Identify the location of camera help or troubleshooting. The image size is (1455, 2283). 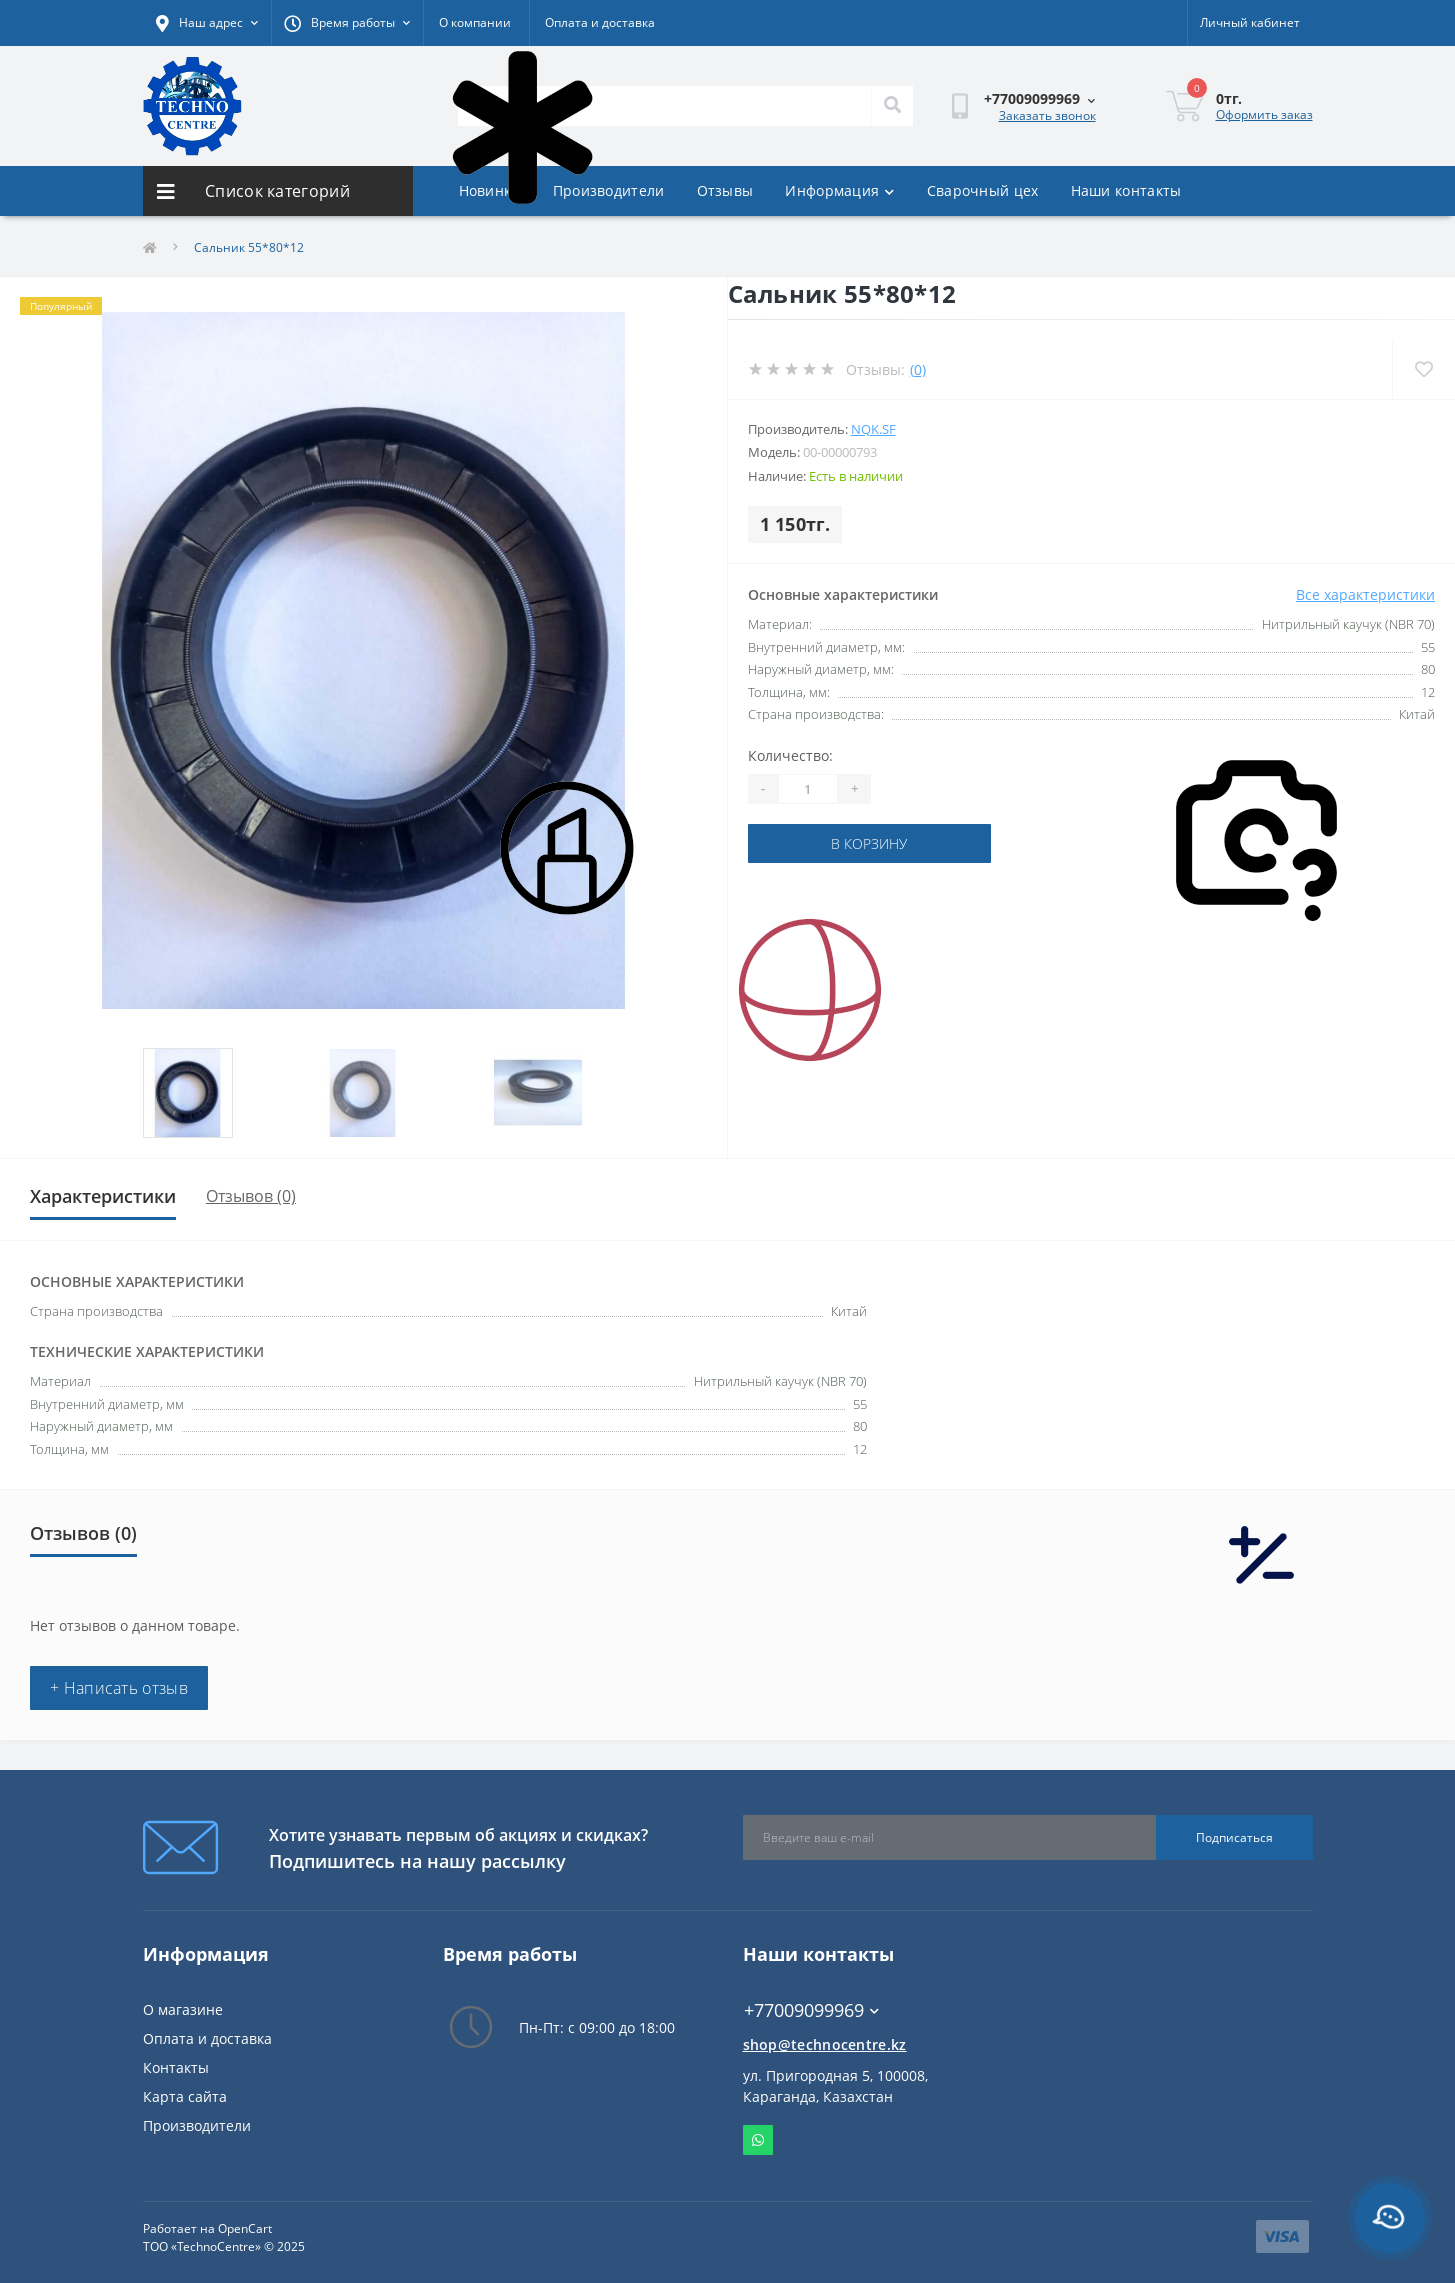
(1256, 832).